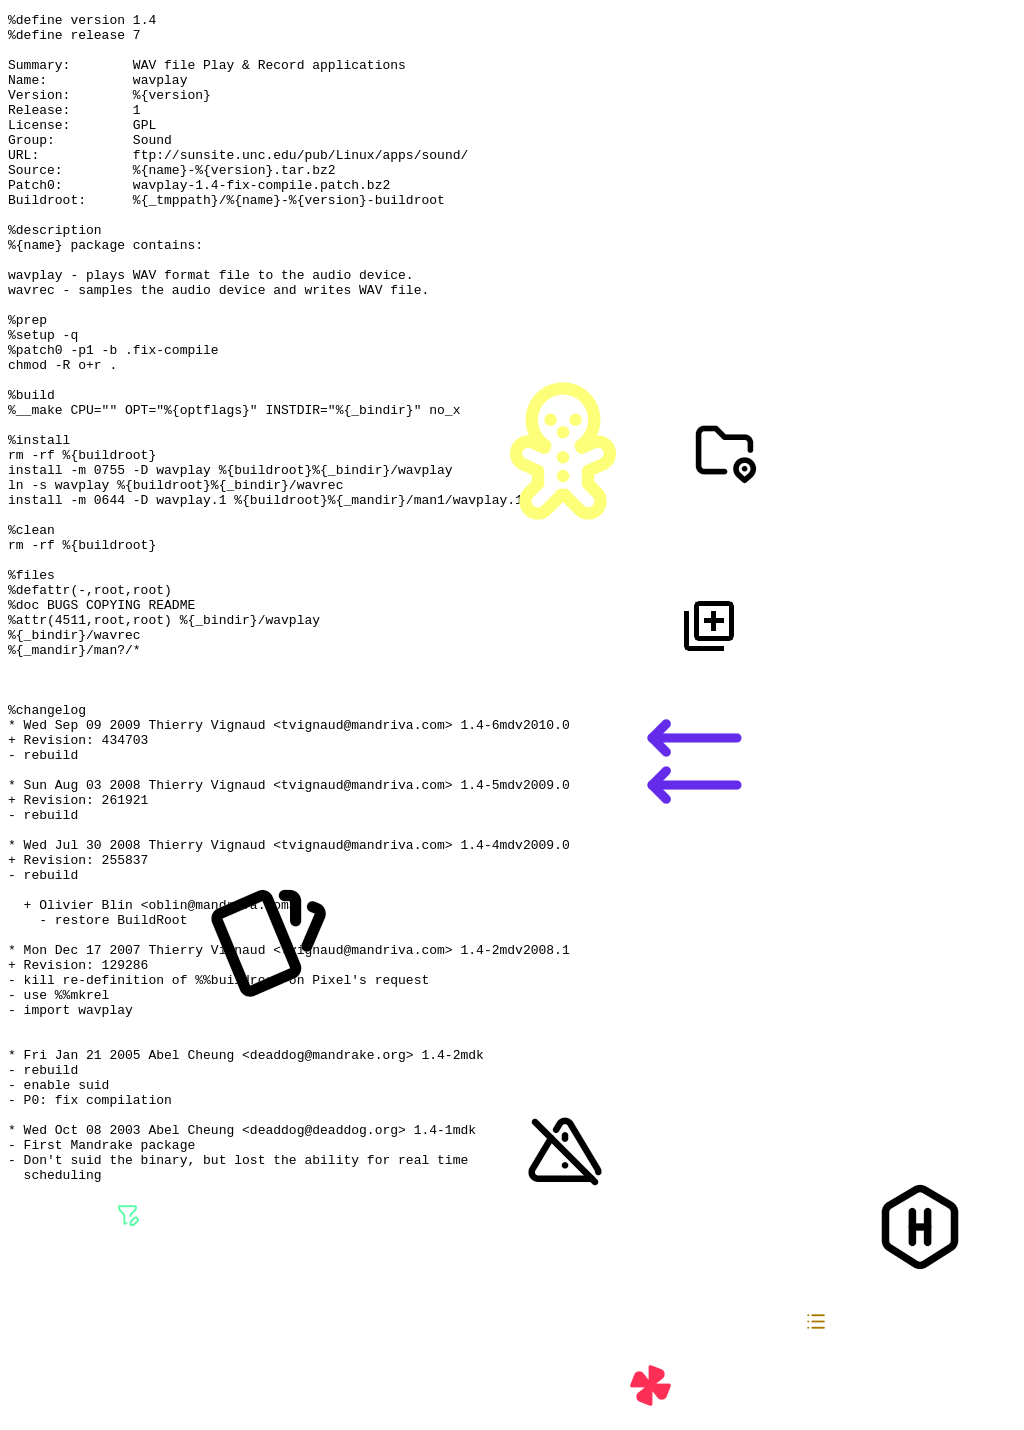 The image size is (1024, 1430). Describe the element at coordinates (815, 1321) in the screenshot. I see `view items in list format` at that location.